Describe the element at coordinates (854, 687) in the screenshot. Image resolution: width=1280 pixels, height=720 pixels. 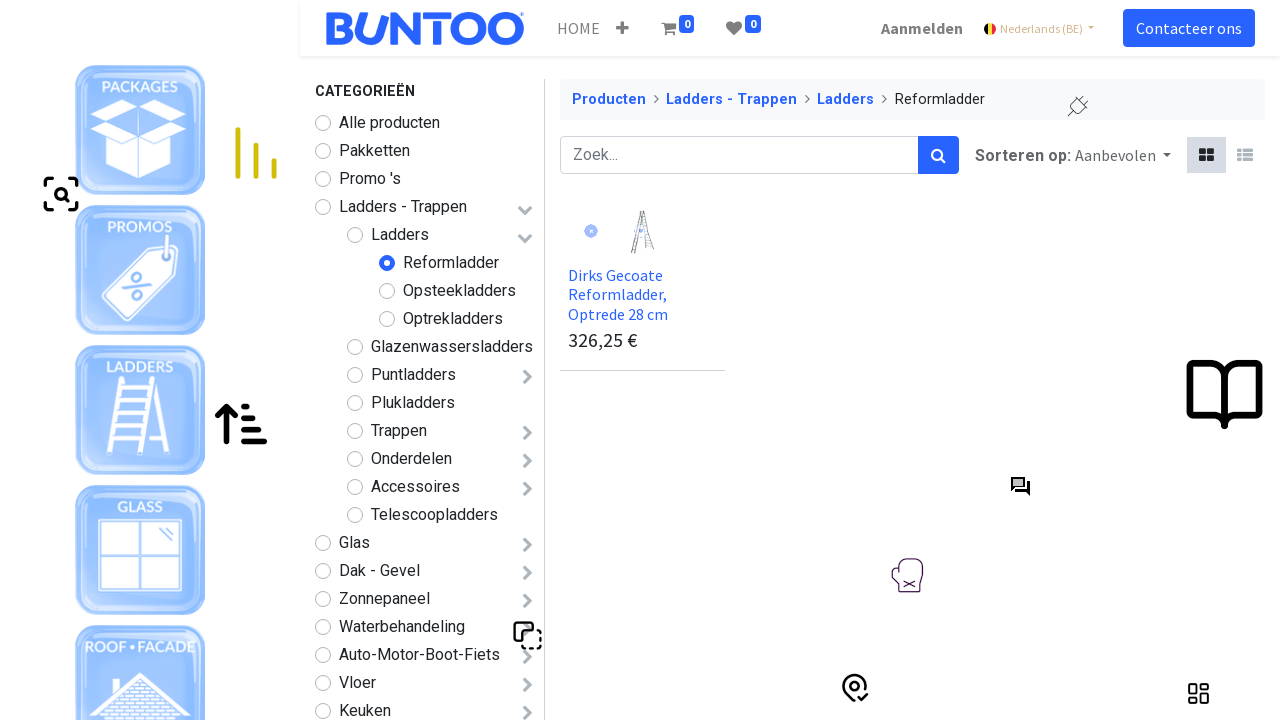
I see `confirm or verify a location` at that location.